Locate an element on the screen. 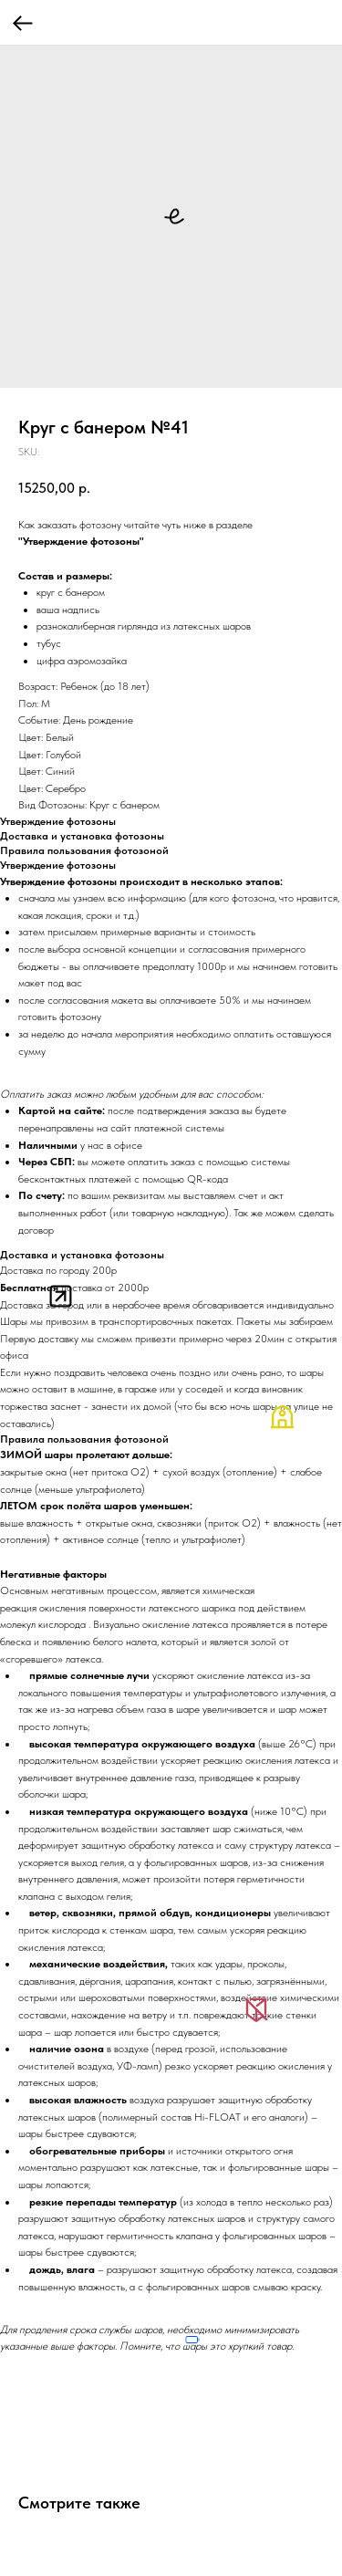  open link in a new window or tab is located at coordinates (60, 1296).